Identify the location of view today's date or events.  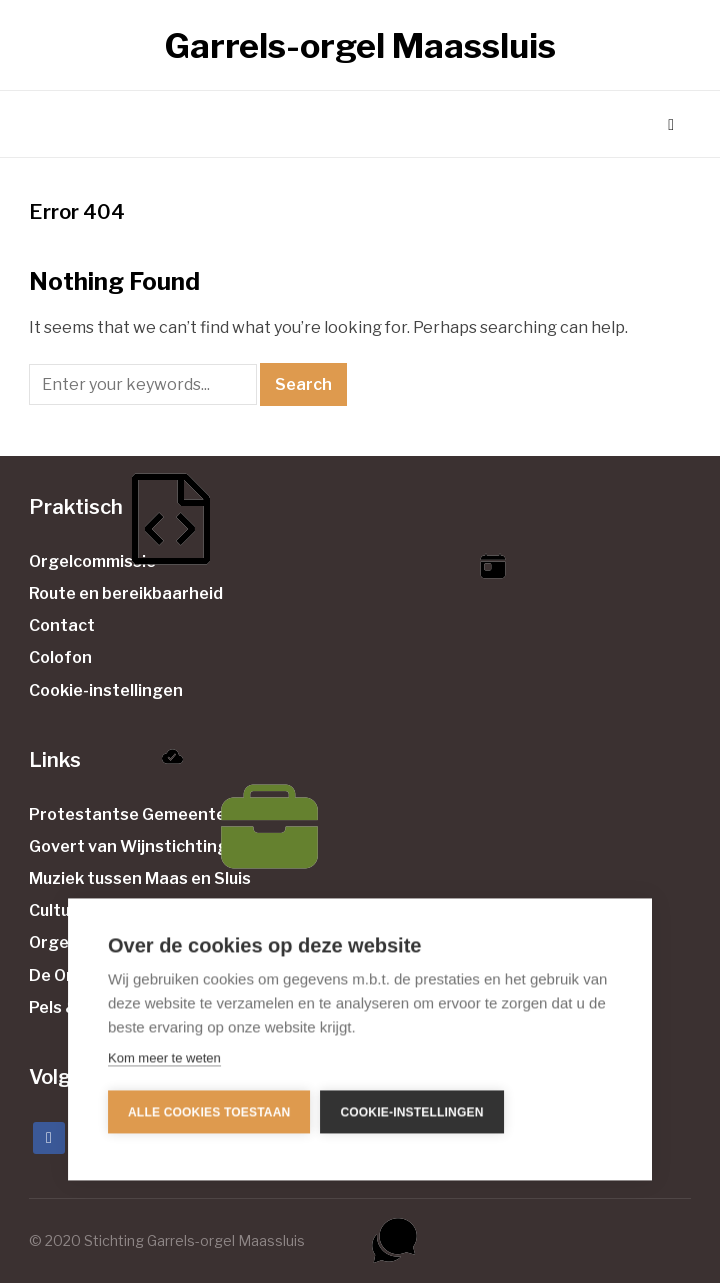
(493, 566).